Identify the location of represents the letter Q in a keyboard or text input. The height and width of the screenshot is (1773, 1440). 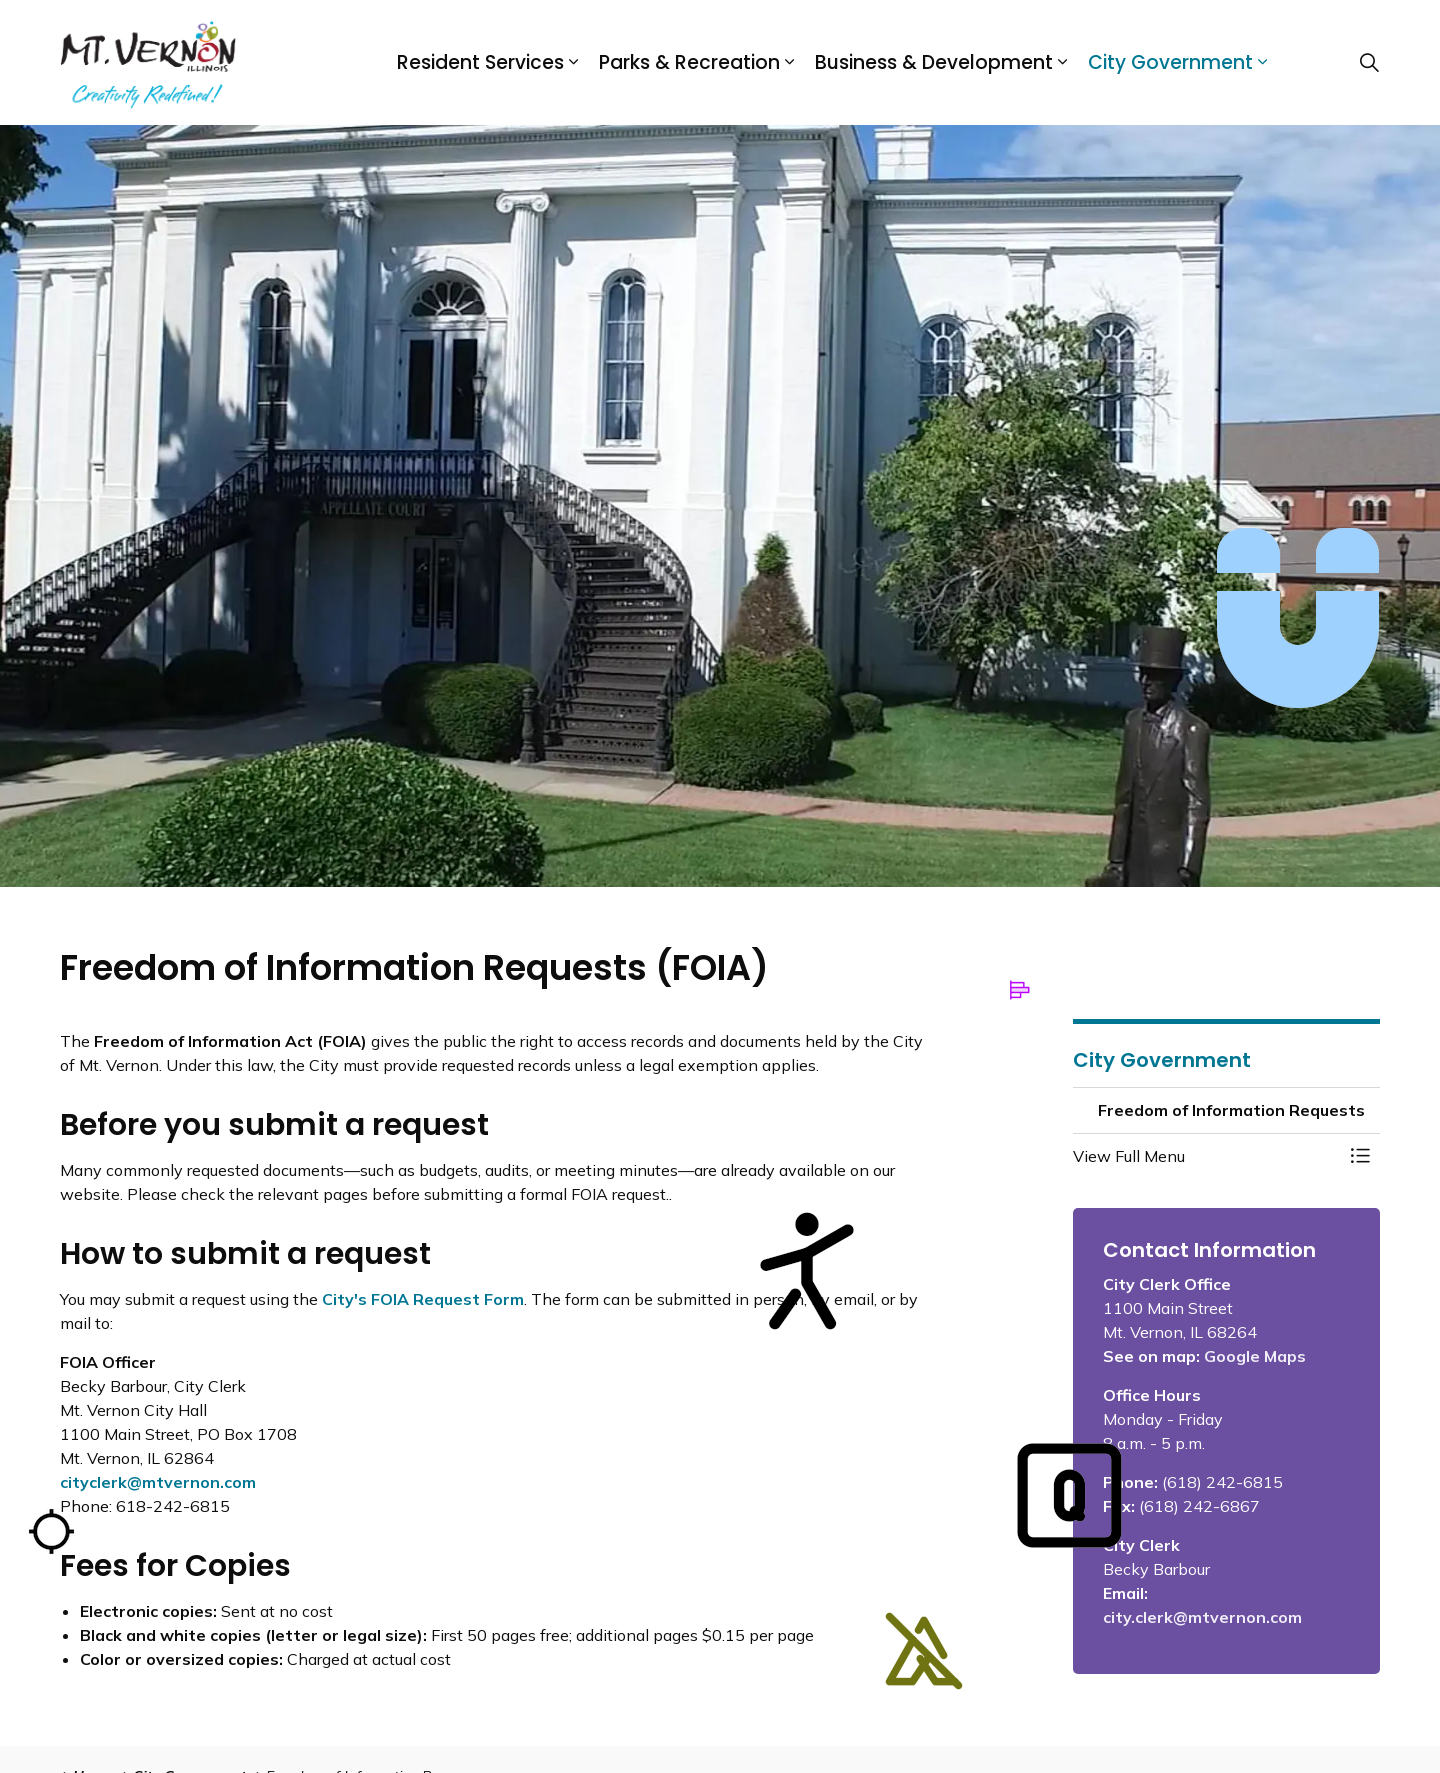
(1069, 1495).